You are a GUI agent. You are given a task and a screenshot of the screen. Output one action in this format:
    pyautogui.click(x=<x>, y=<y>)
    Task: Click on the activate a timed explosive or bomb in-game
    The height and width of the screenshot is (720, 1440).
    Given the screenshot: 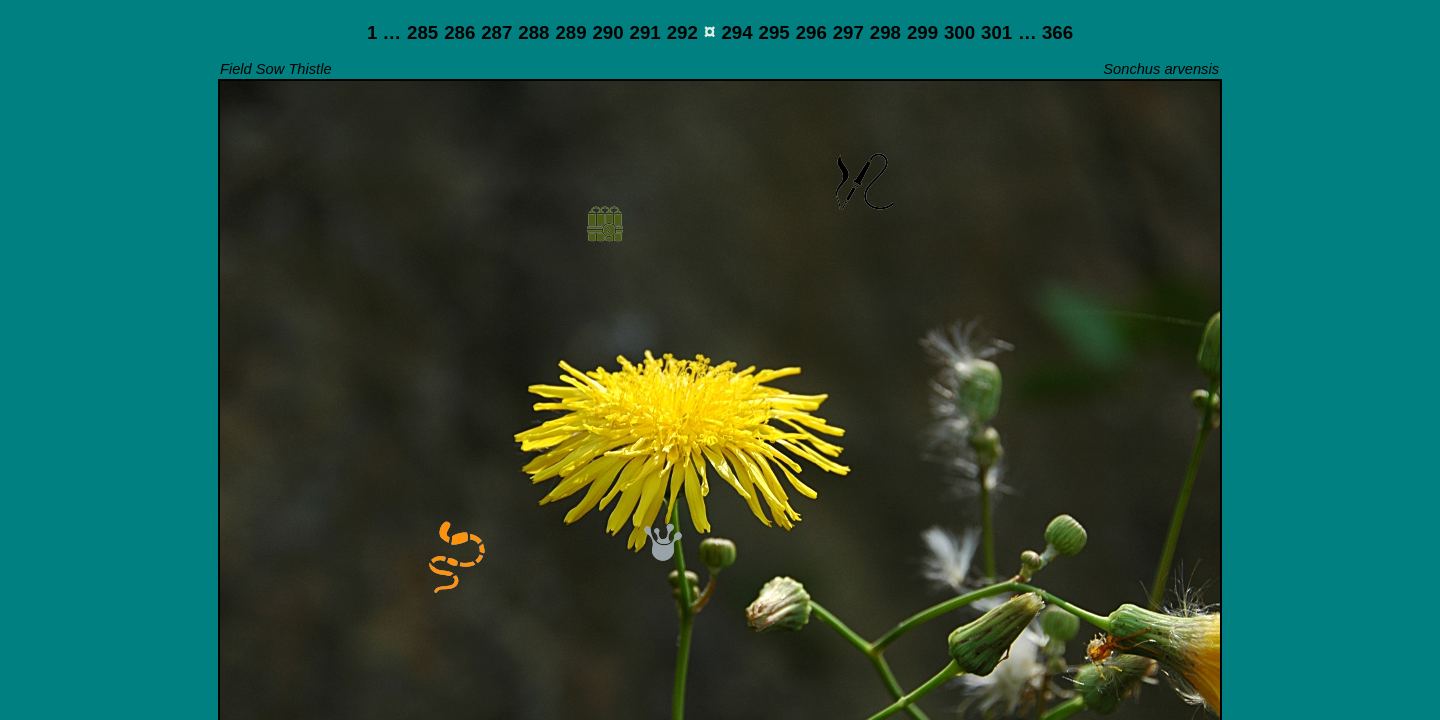 What is the action you would take?
    pyautogui.click(x=605, y=224)
    